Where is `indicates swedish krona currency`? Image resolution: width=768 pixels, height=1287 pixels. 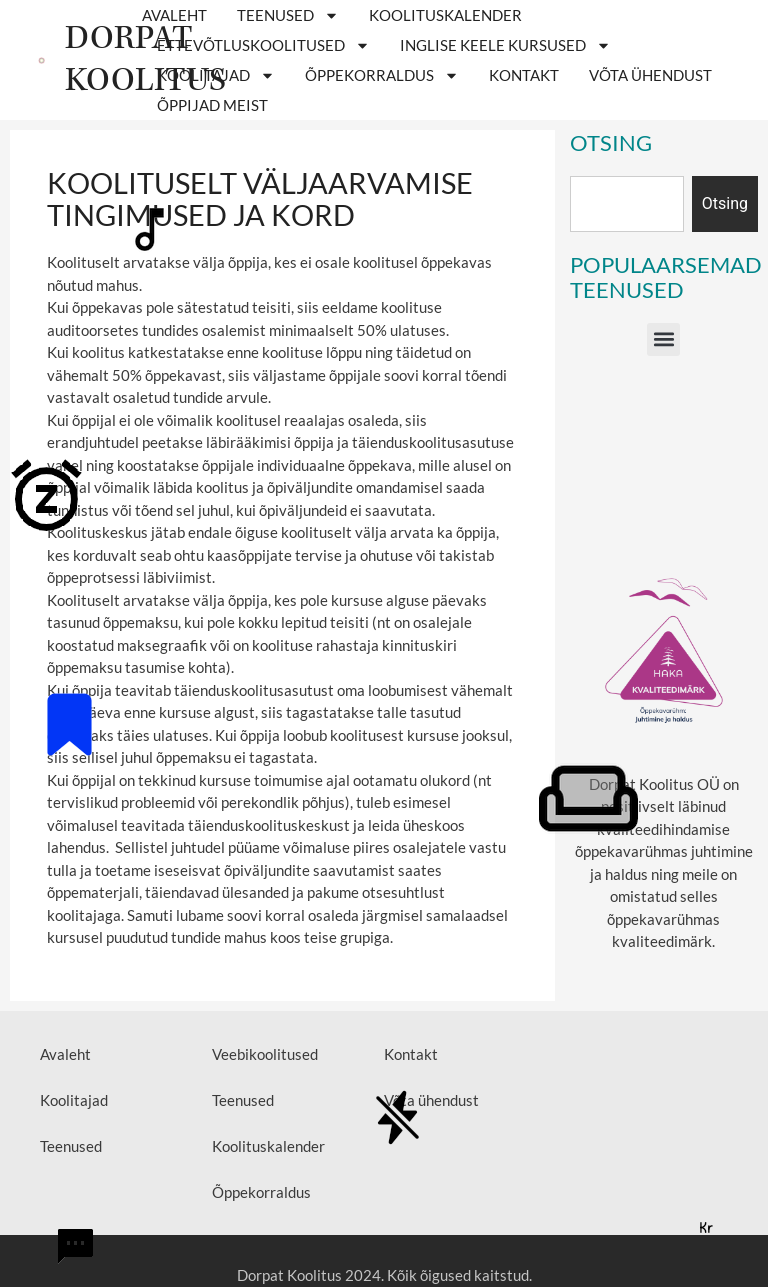 indicates swedish krona currency is located at coordinates (706, 1227).